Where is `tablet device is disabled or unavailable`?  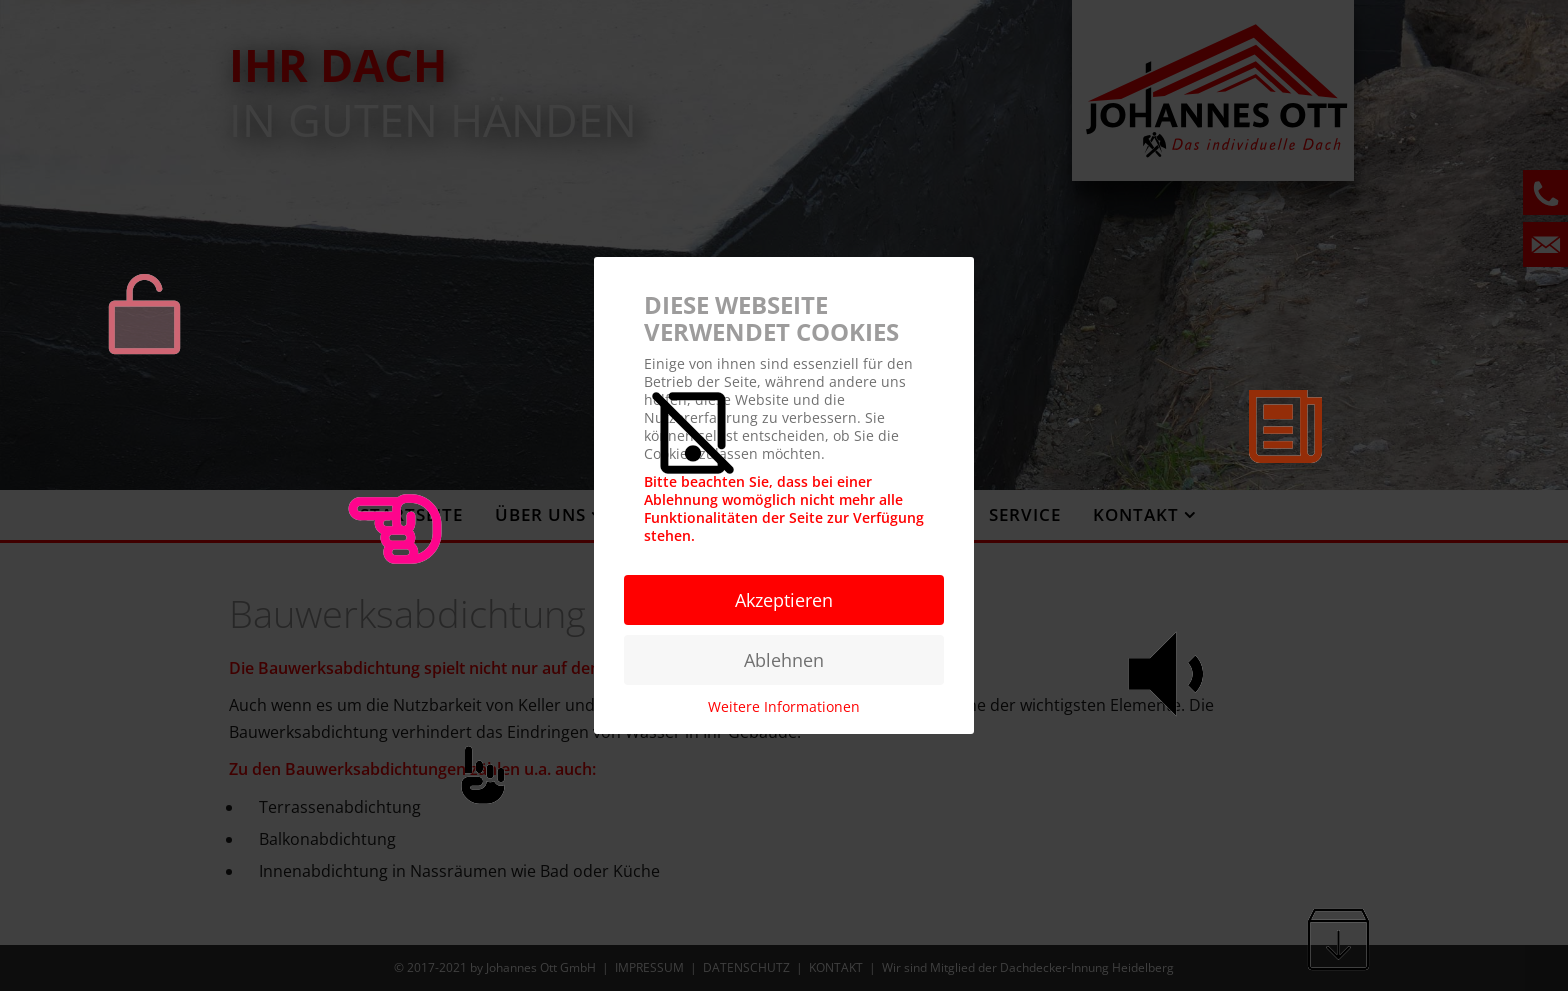
tablet device is disabled or unavailable is located at coordinates (693, 433).